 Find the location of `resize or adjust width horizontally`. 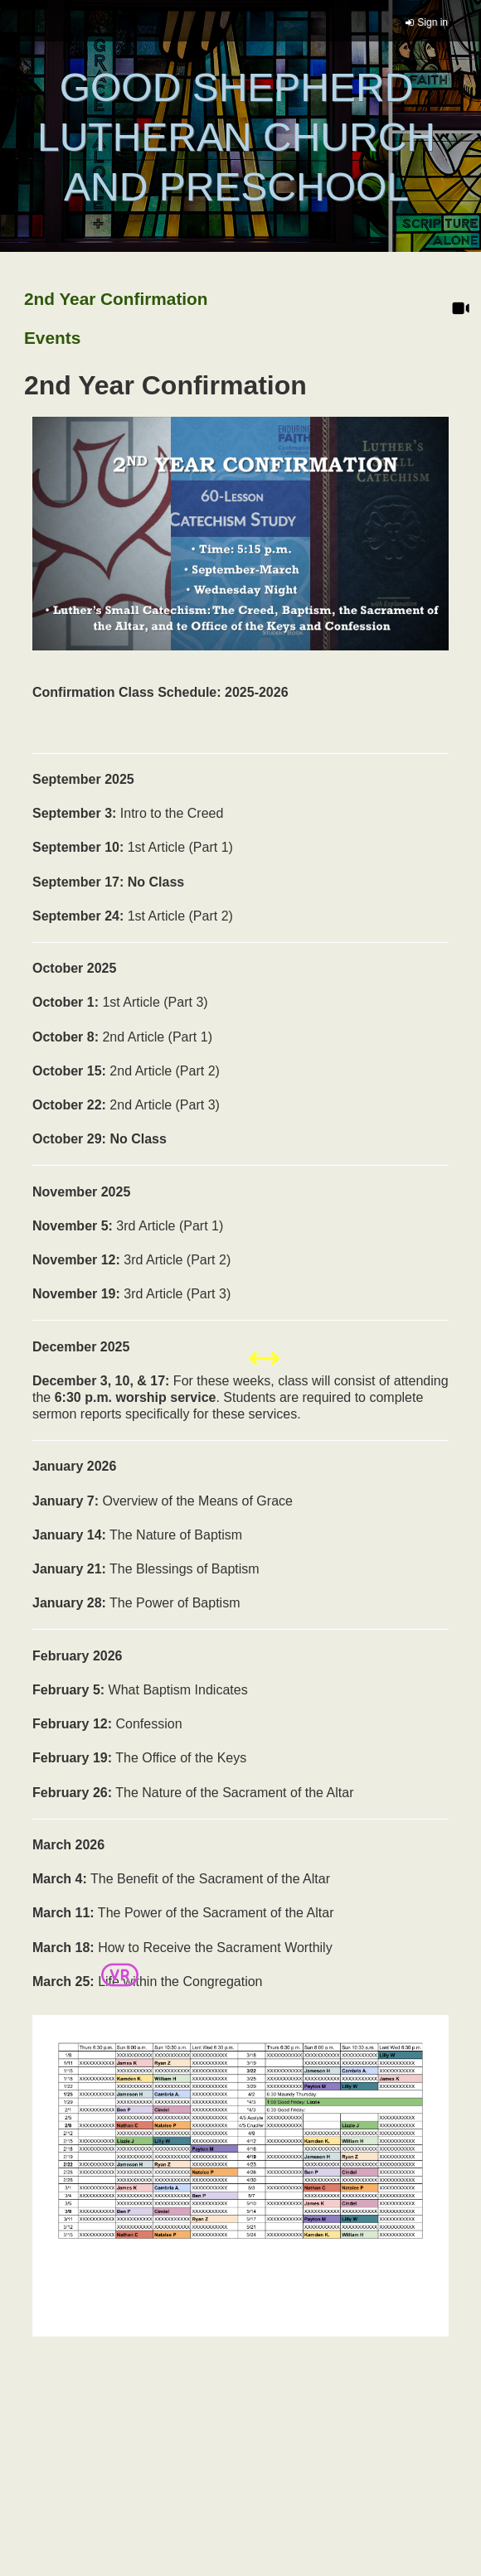

resize or adjust width horizontally is located at coordinates (264, 1358).